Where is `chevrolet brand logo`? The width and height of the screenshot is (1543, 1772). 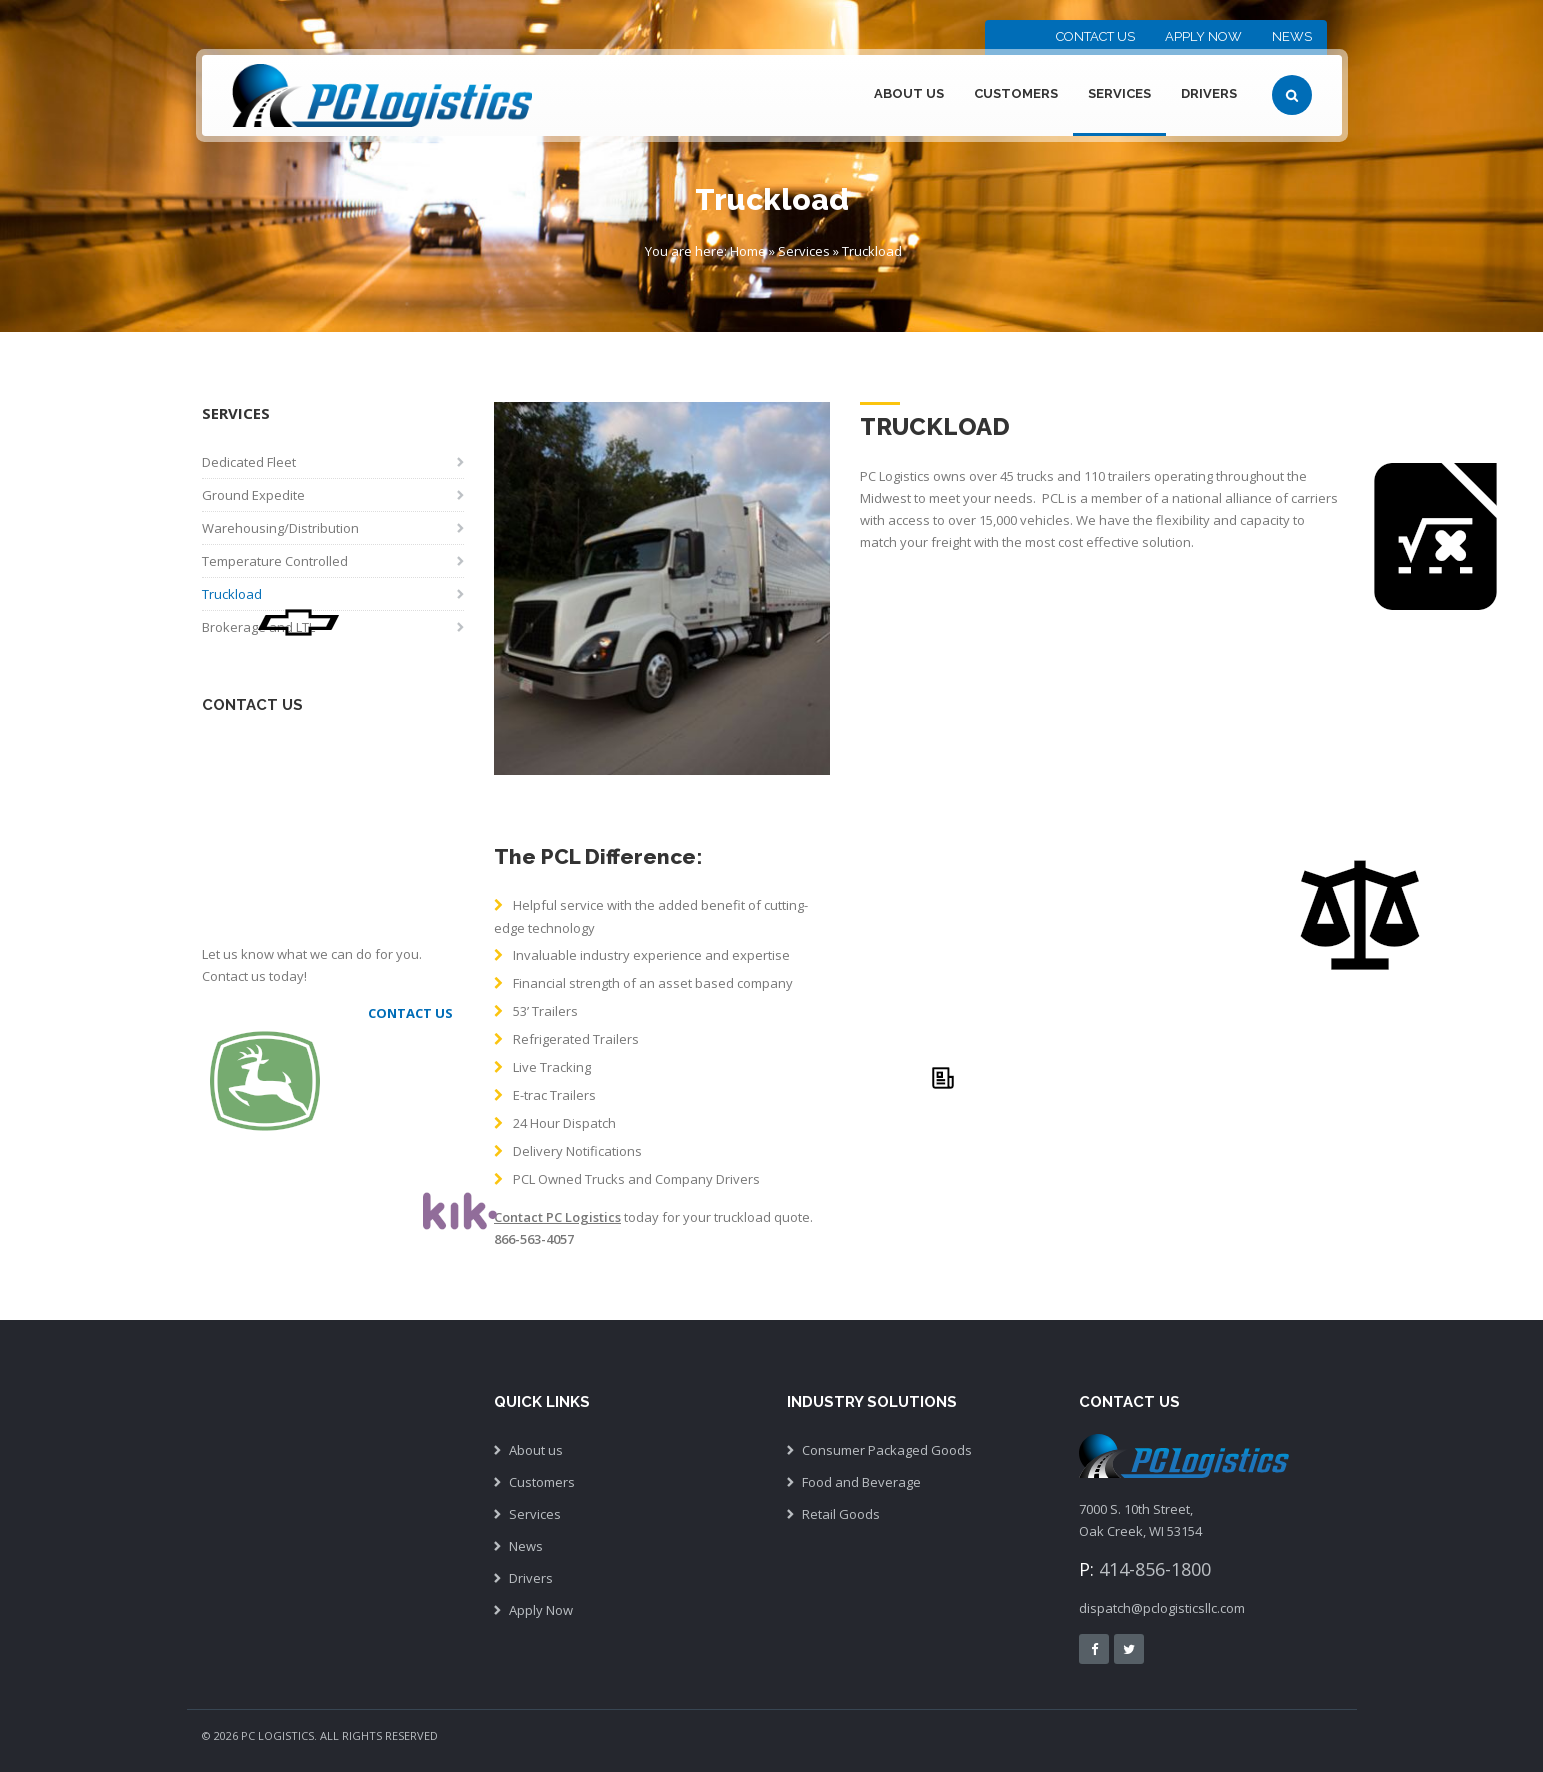 chevrolet brand logo is located at coordinates (298, 622).